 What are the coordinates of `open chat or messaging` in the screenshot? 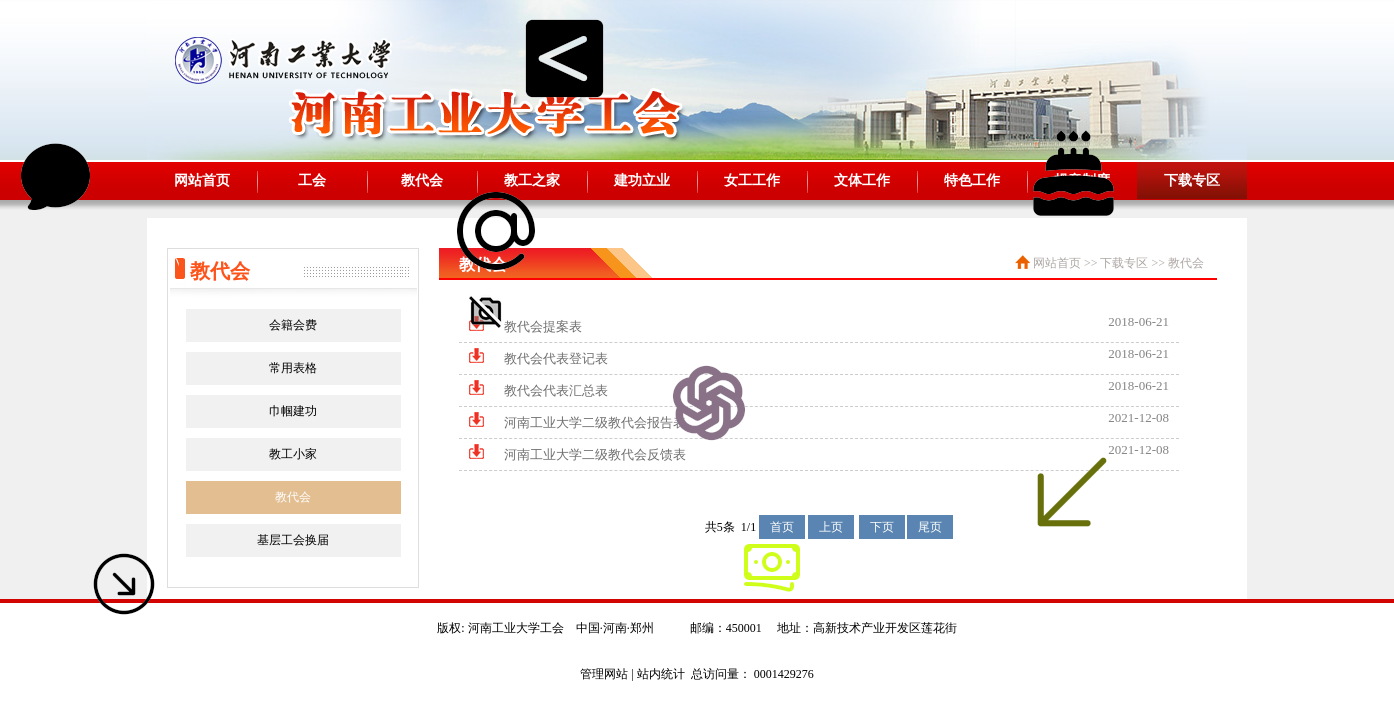 It's located at (55, 175).